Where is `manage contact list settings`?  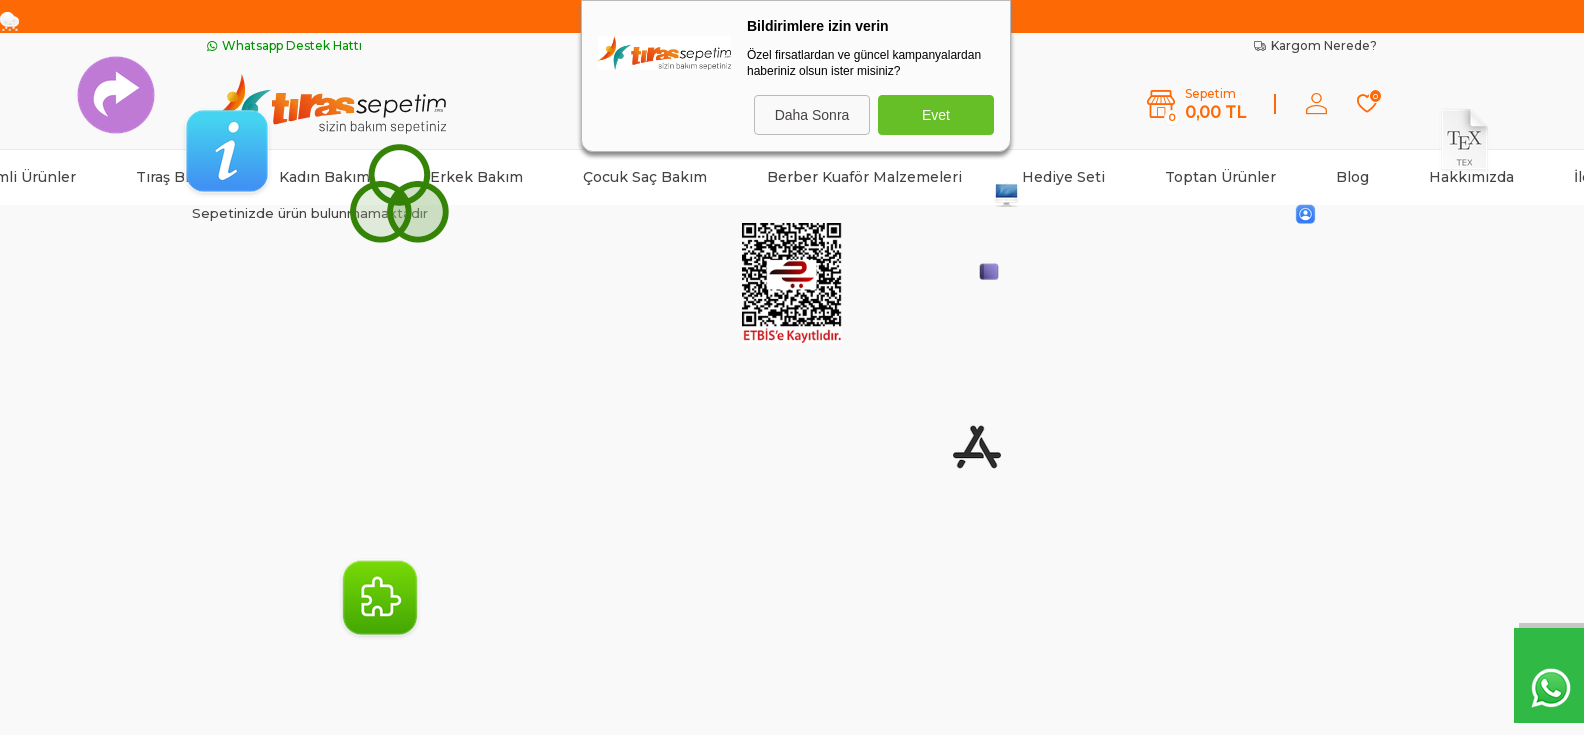
manage contact list settings is located at coordinates (1305, 214).